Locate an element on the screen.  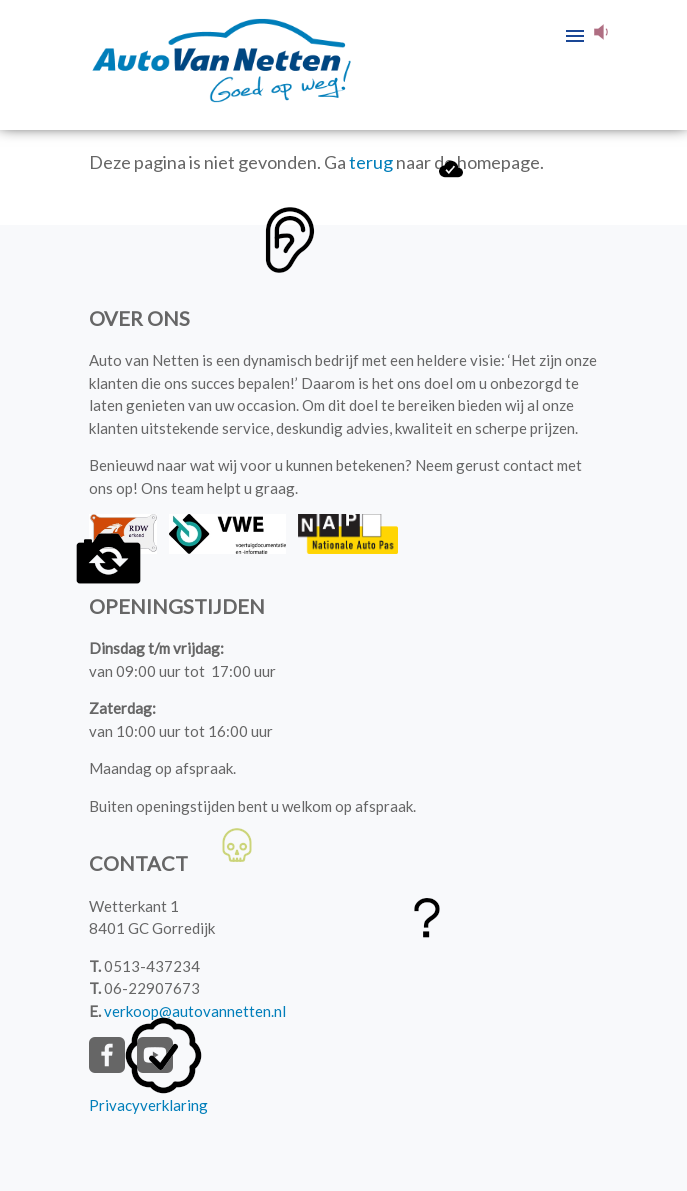
switch between front and rear camera is located at coordinates (108, 558).